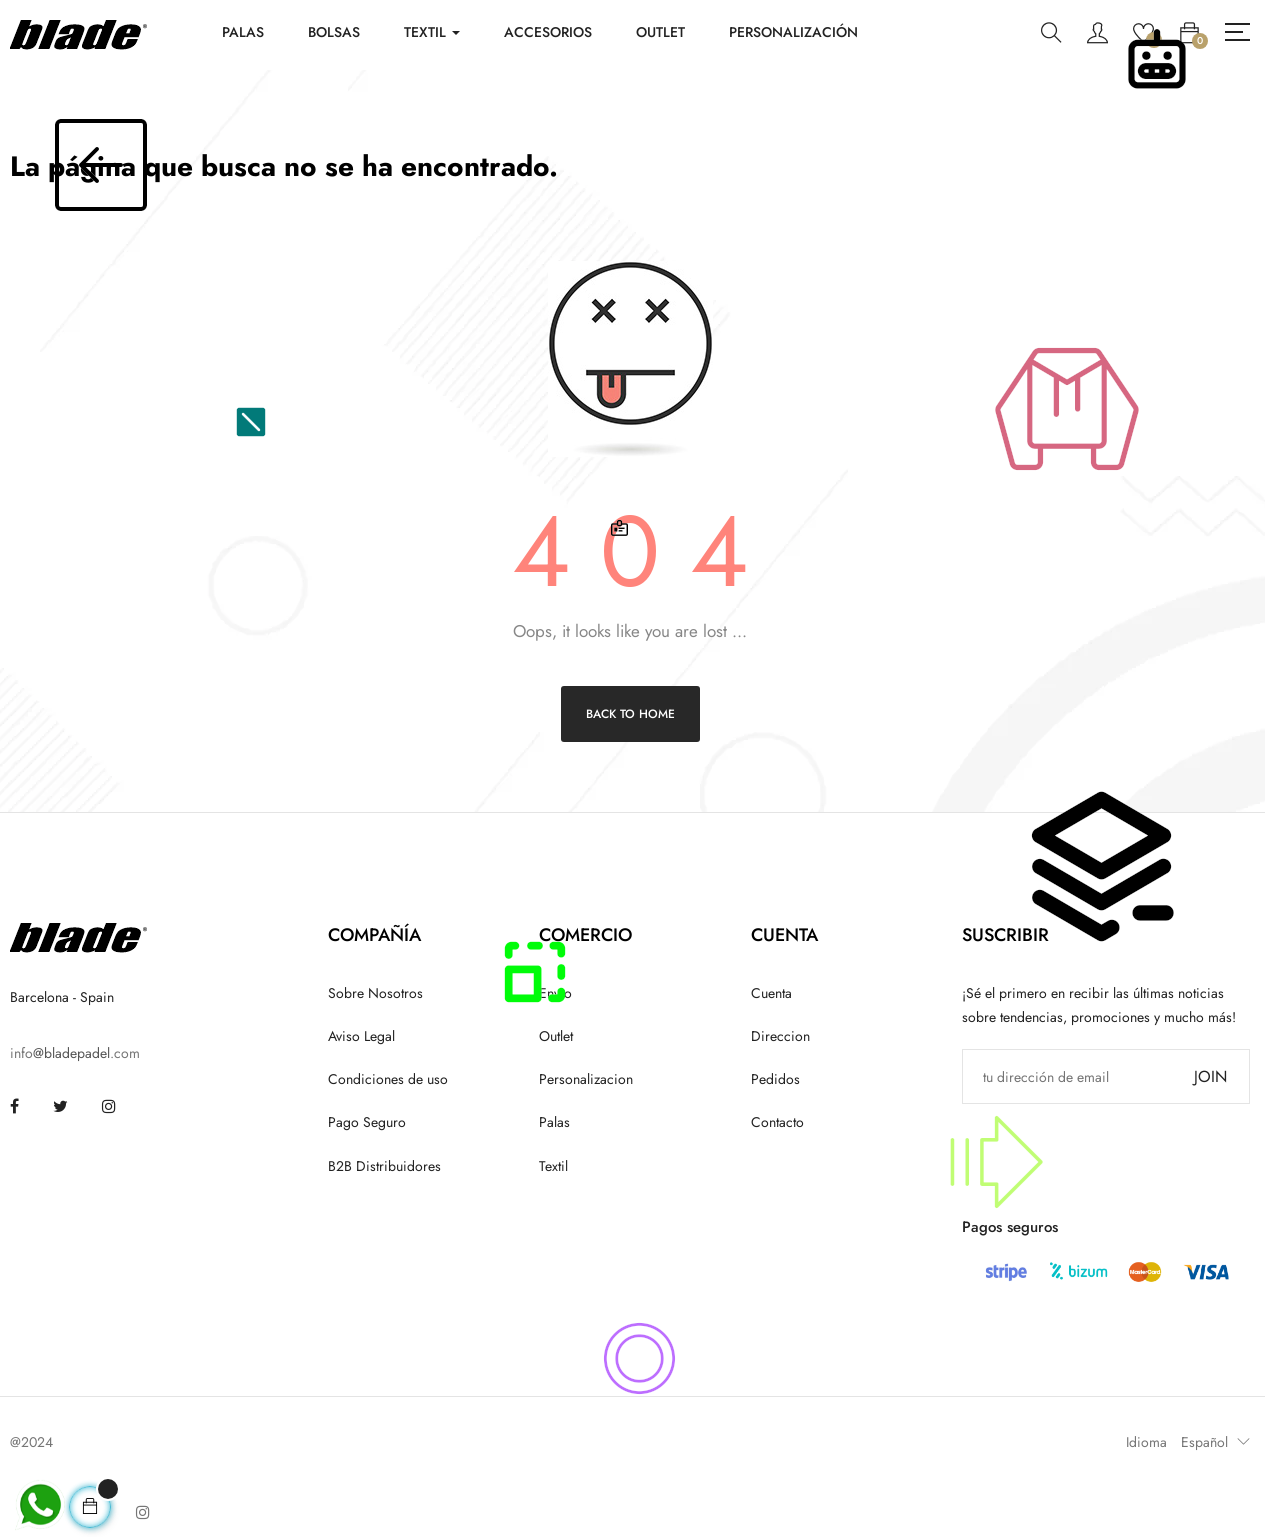 The image size is (1265, 1537). Describe the element at coordinates (101, 165) in the screenshot. I see `go back to previous screen` at that location.